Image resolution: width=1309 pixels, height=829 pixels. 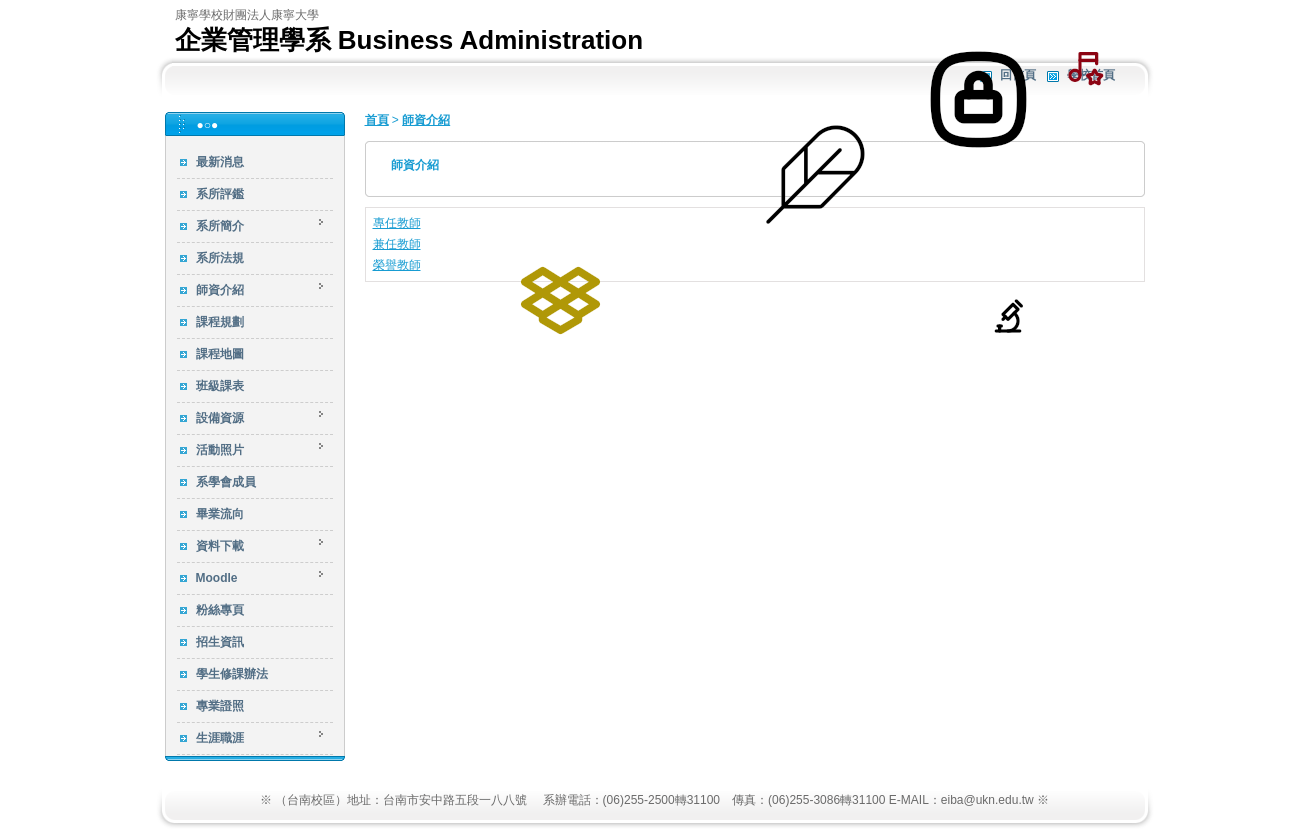 I want to click on compose a new post or message, so click(x=813, y=176).